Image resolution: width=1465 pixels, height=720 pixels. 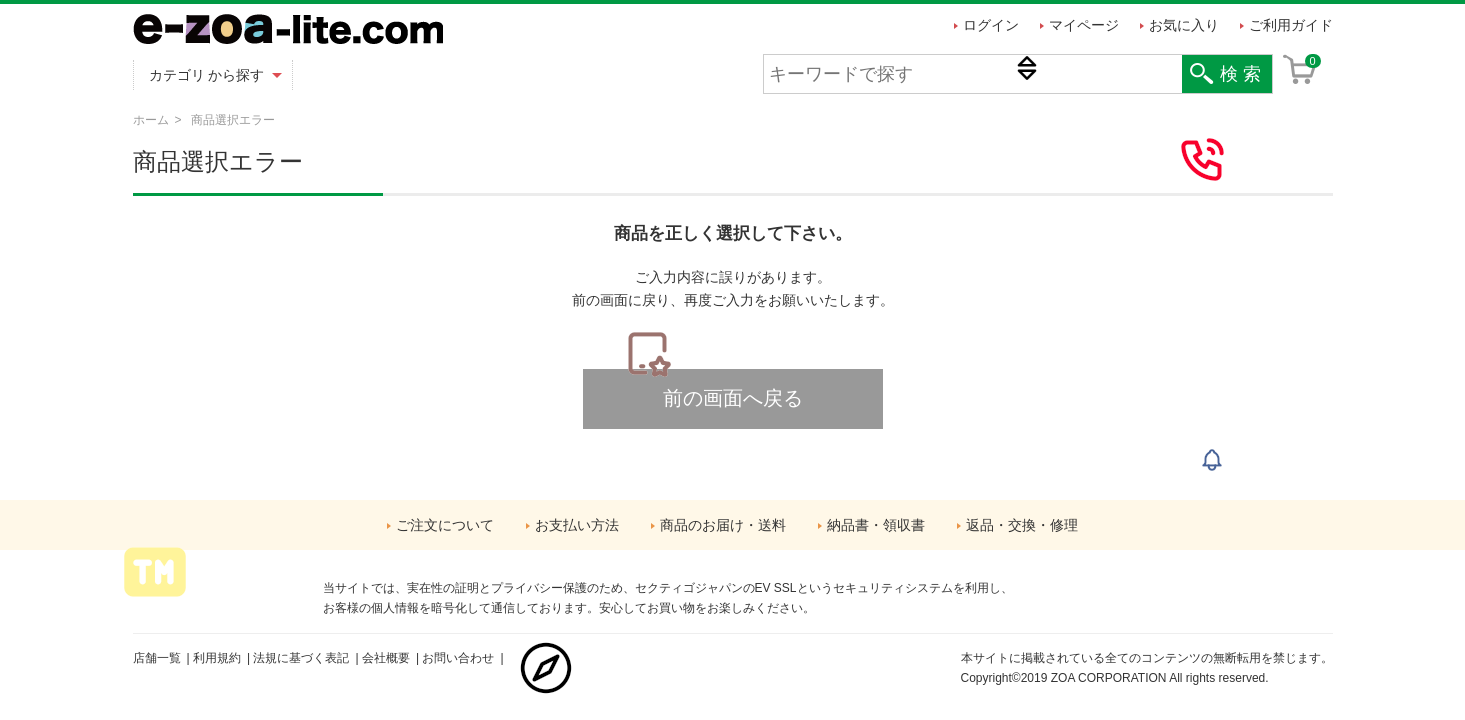 I want to click on access navigation or directions, so click(x=546, y=668).